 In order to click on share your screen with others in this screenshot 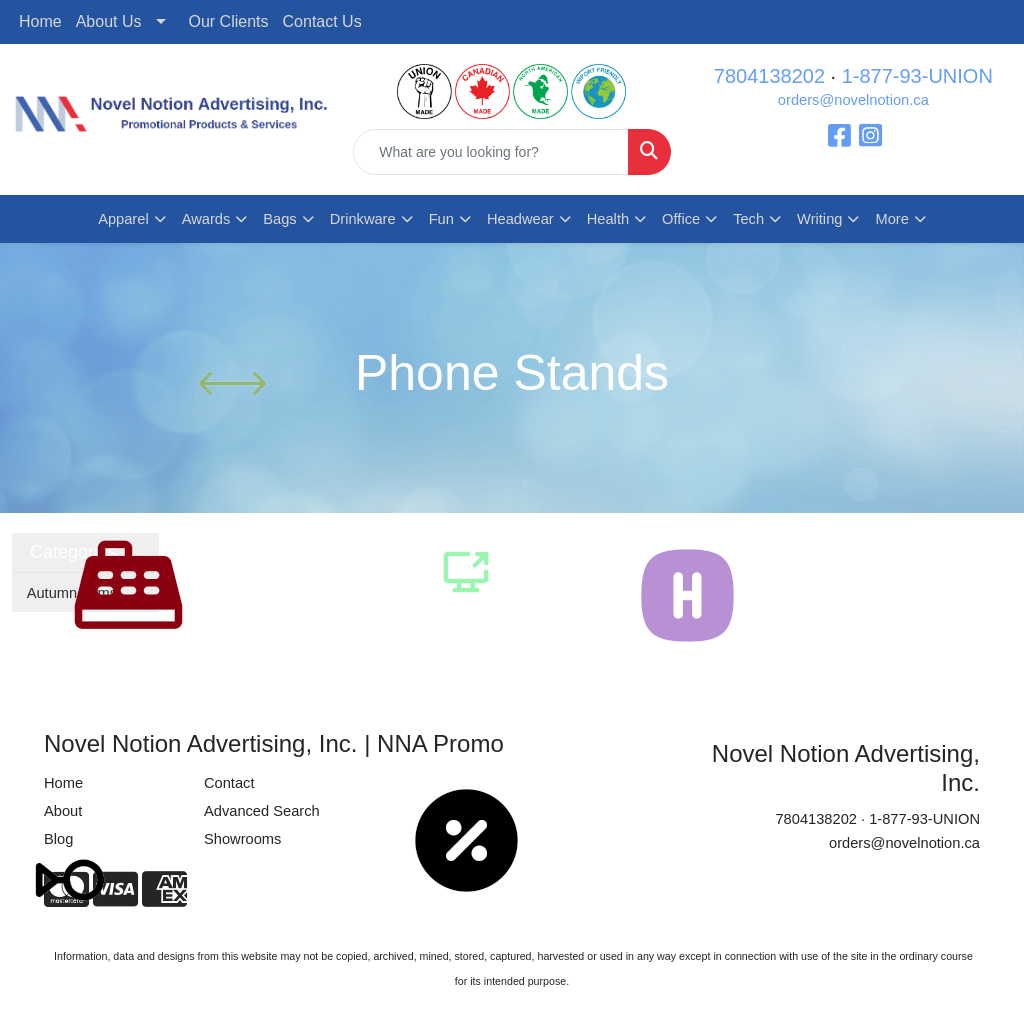, I will do `click(466, 572)`.